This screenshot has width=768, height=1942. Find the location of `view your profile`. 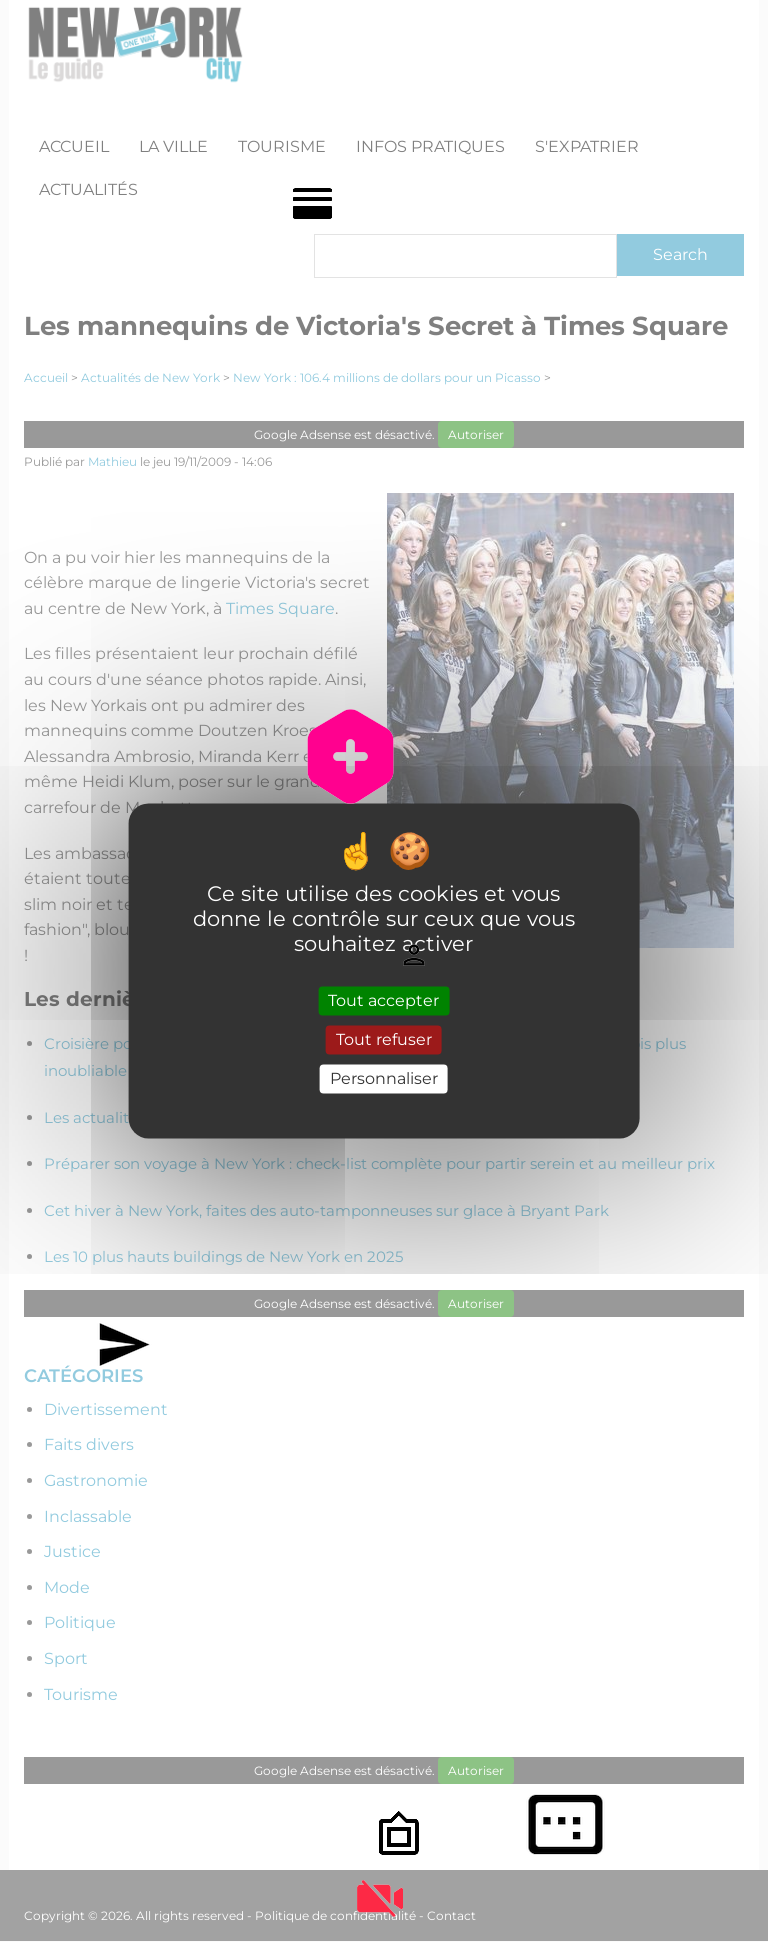

view your profile is located at coordinates (414, 955).